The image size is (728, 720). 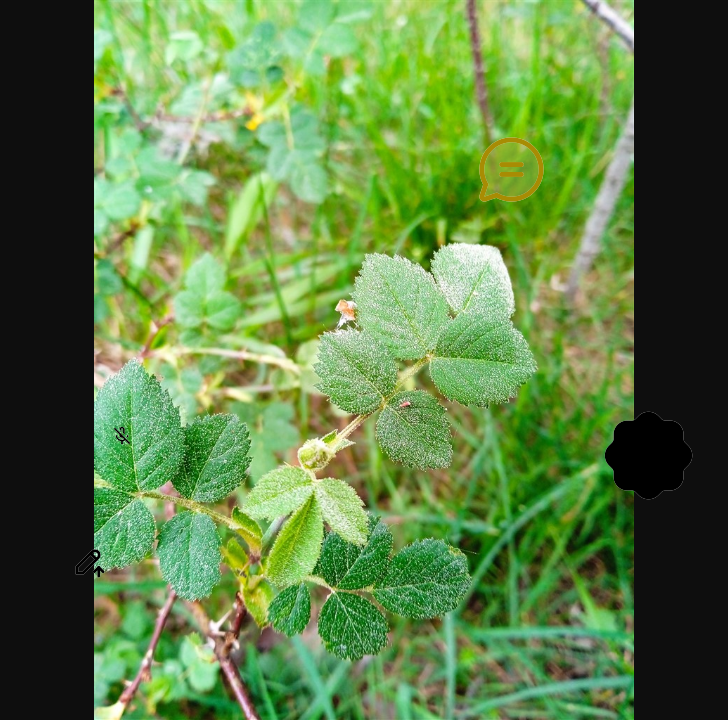 What do you see at coordinates (88, 561) in the screenshot?
I see `upload or publish your edits` at bounding box center [88, 561].